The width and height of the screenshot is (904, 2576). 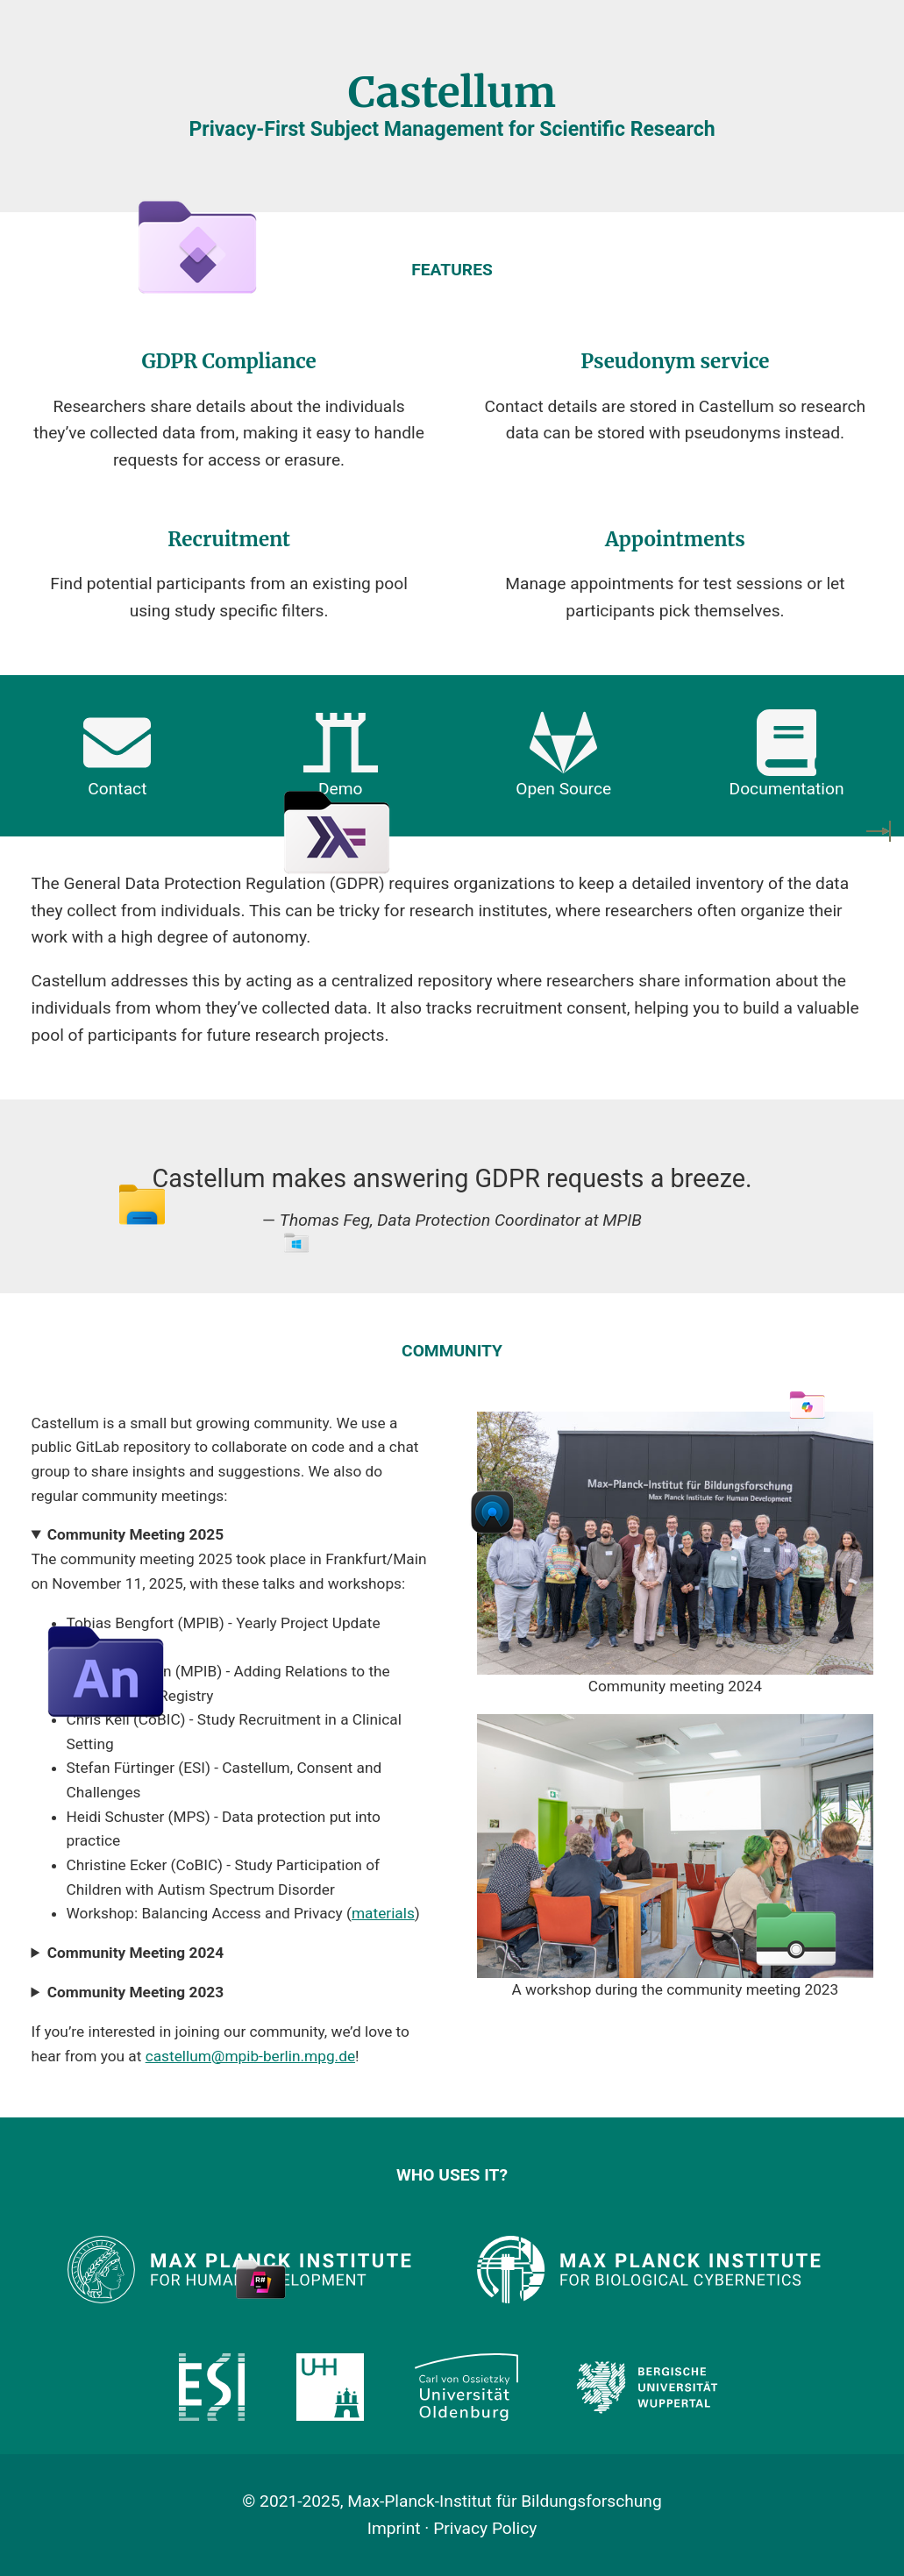 I want to click on open JetBrains ReSharper project folder, so click(x=260, y=2281).